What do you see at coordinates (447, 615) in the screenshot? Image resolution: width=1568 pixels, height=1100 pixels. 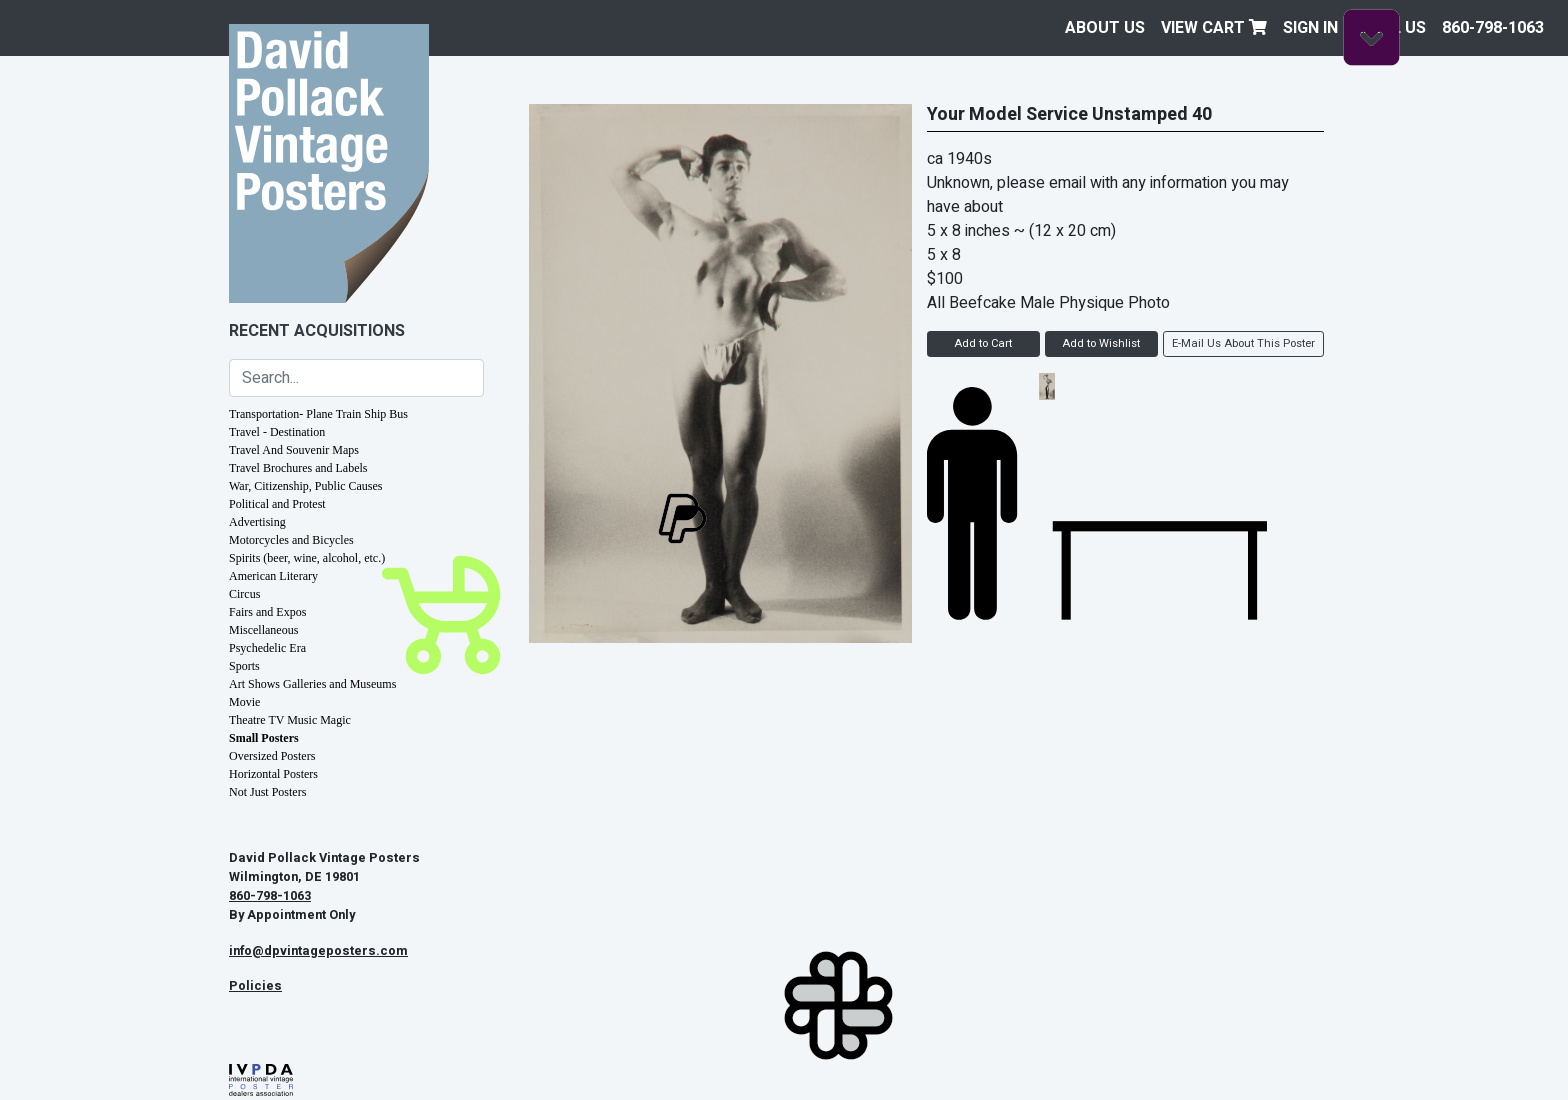 I see `access baby or parenting-related features` at bounding box center [447, 615].